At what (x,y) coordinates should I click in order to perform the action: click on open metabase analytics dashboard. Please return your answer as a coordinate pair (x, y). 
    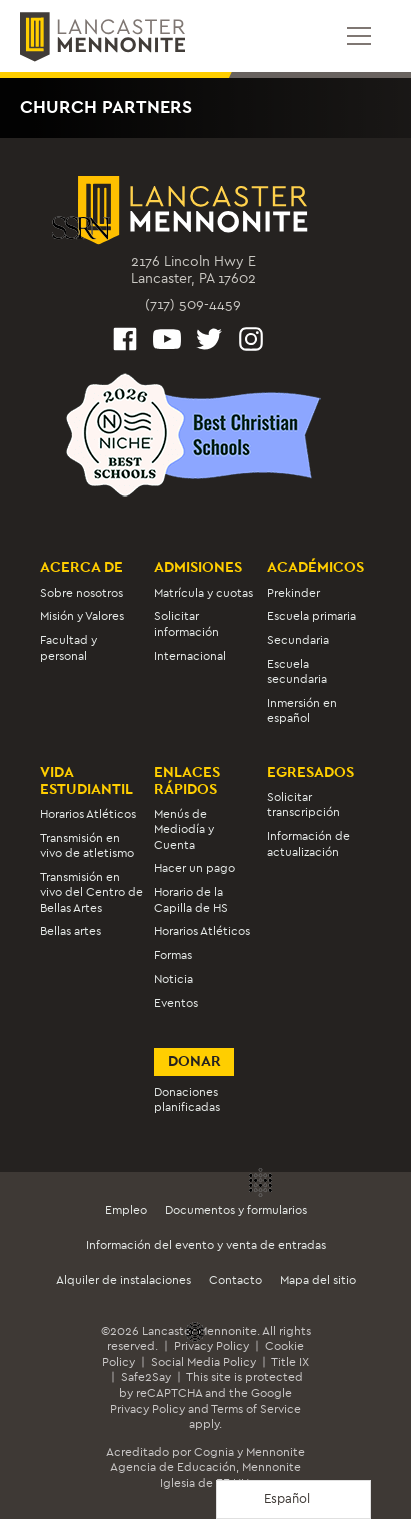
    Looking at the image, I should click on (260, 1182).